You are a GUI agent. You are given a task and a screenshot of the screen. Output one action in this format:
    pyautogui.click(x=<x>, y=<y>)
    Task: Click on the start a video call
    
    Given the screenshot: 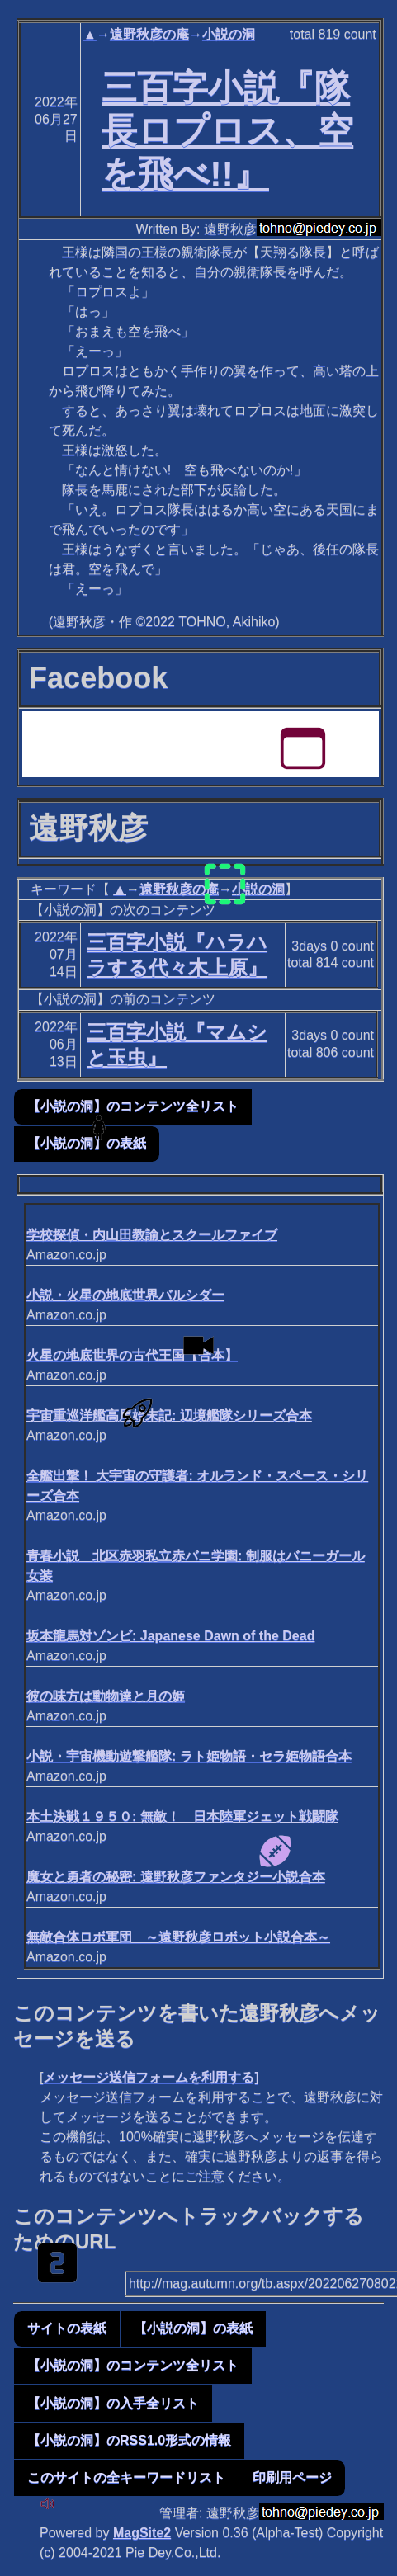 What is the action you would take?
    pyautogui.click(x=198, y=1345)
    